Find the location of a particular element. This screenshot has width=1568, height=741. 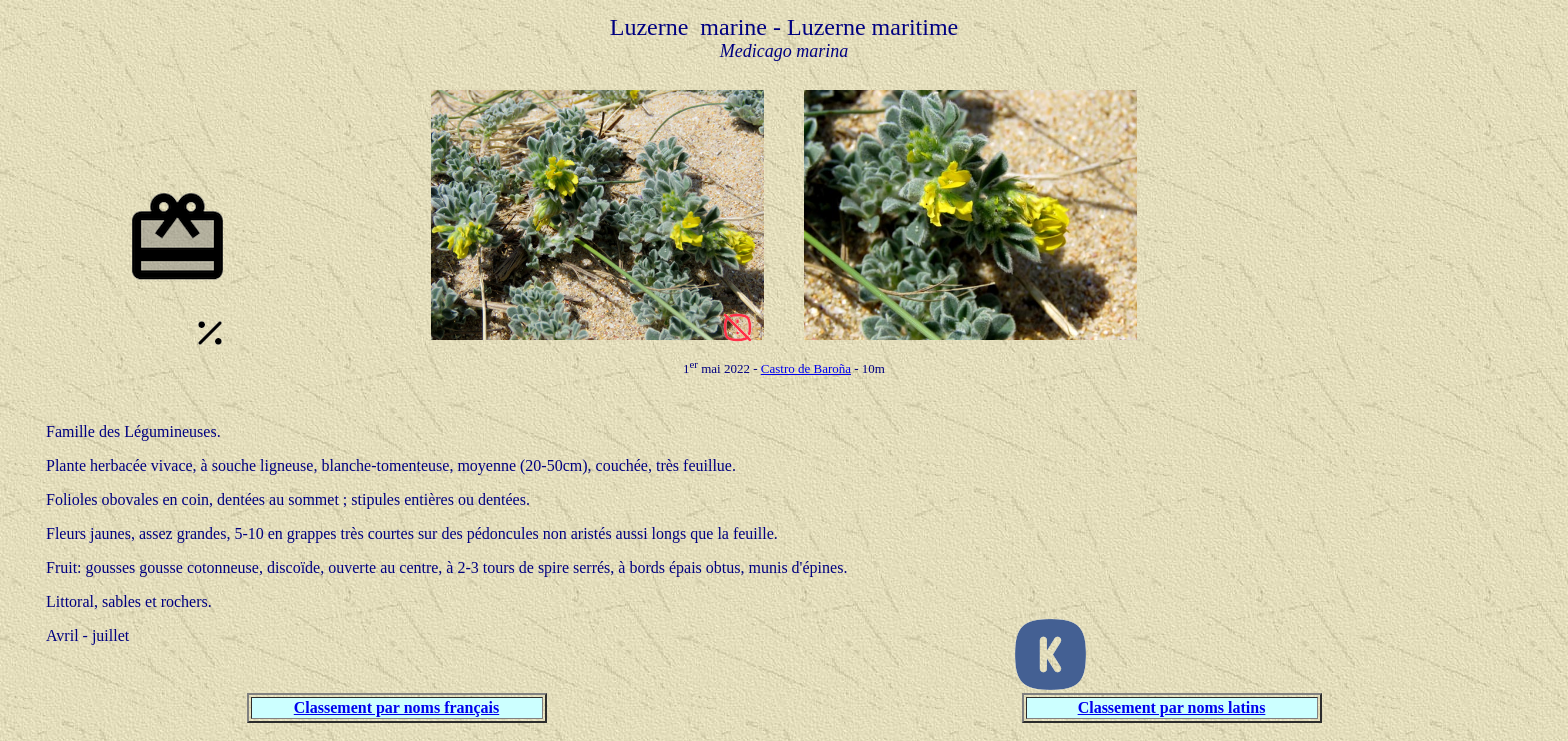

disable or mute alert notifications is located at coordinates (737, 327).